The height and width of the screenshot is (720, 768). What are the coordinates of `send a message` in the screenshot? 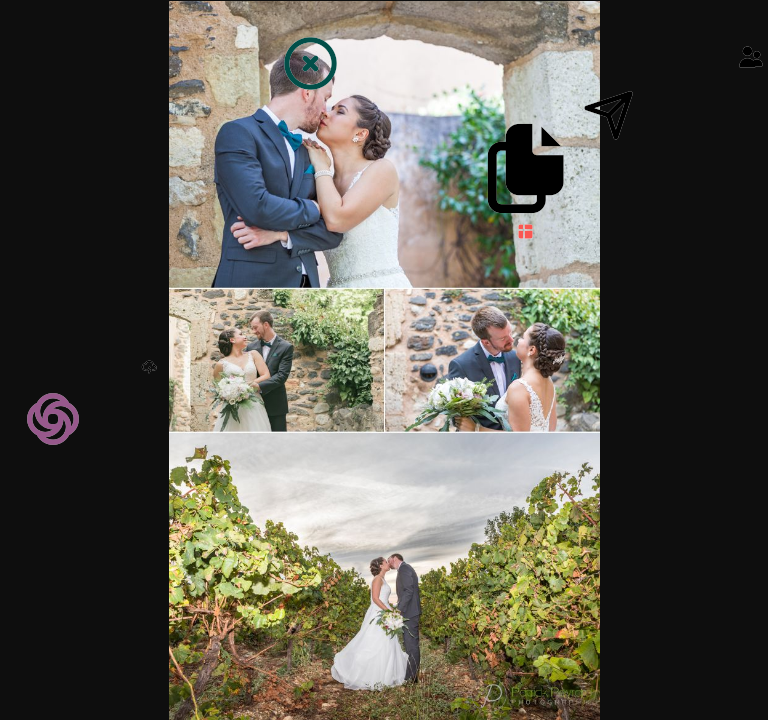 It's located at (611, 113).